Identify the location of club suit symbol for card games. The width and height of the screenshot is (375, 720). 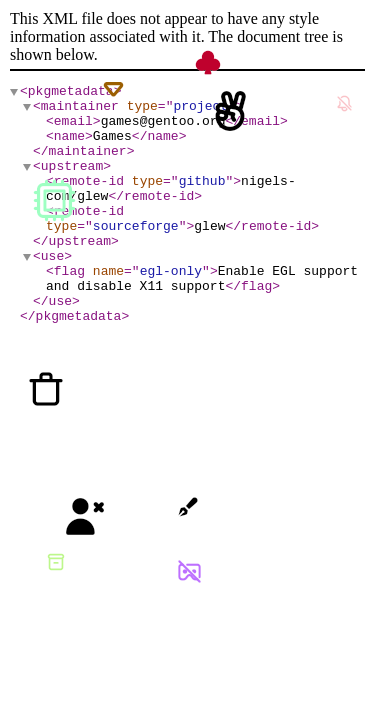
(208, 63).